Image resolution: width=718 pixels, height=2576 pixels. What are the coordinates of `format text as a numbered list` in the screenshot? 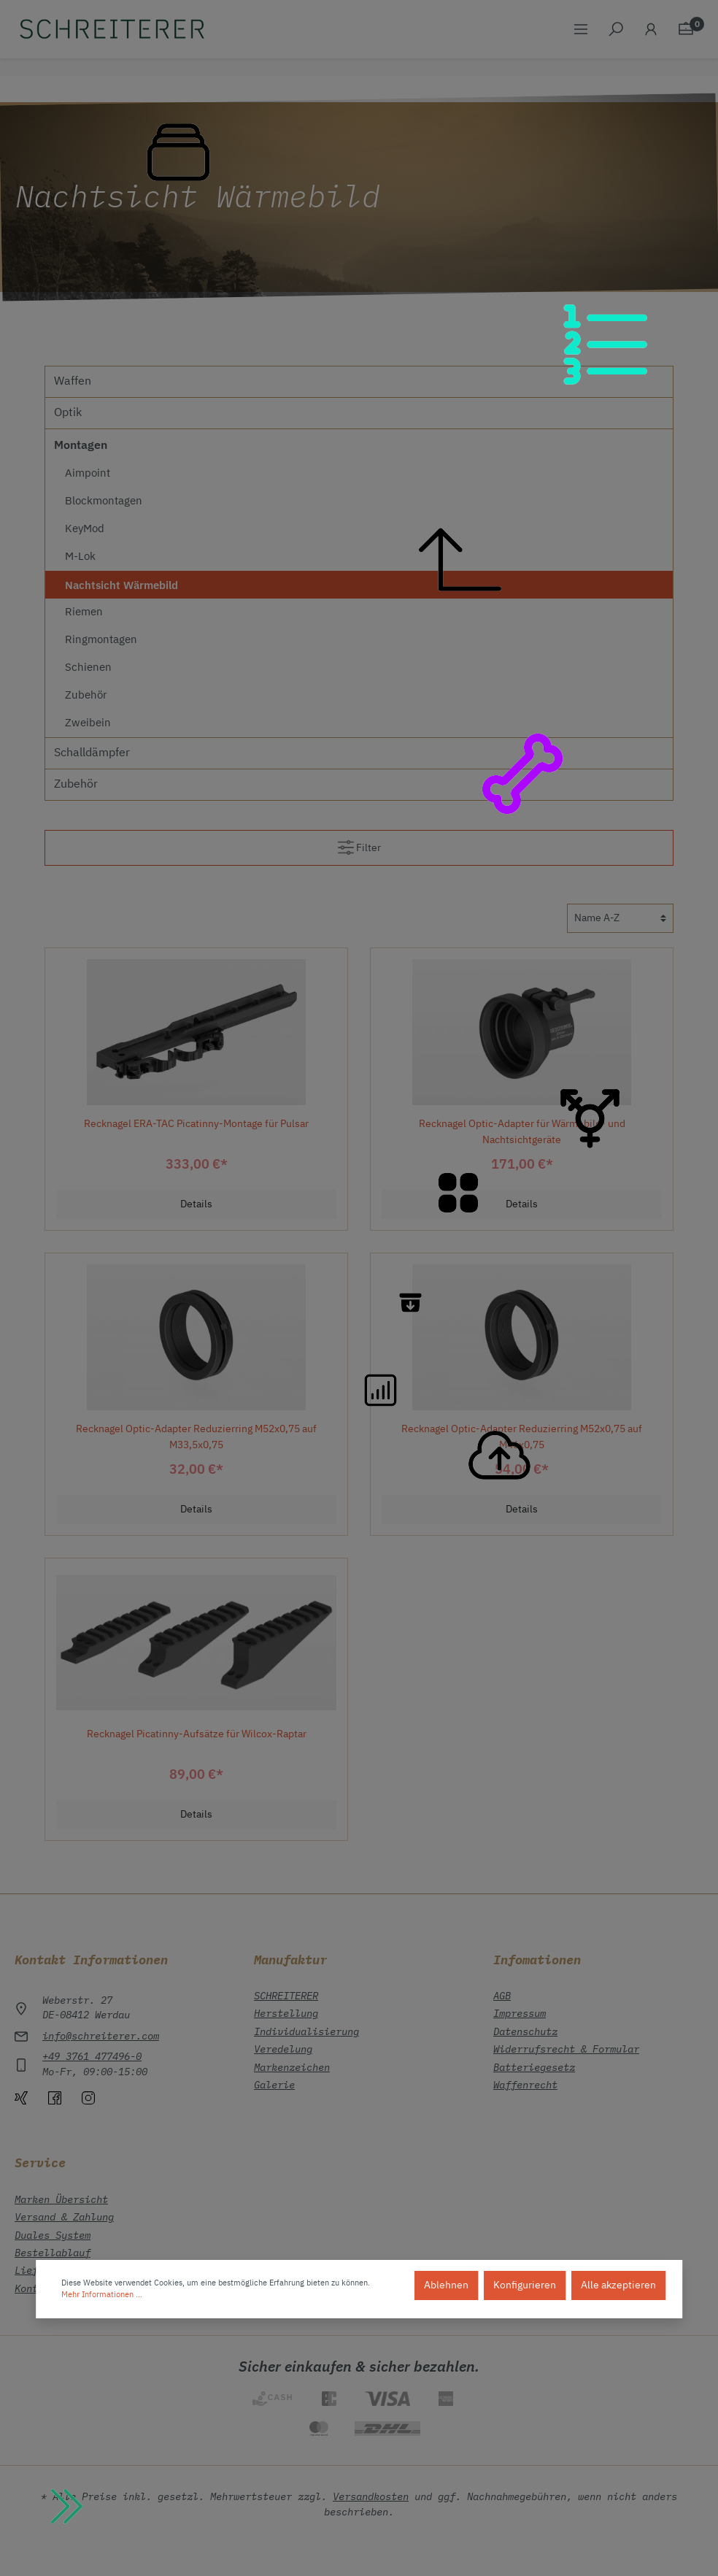 It's located at (607, 345).